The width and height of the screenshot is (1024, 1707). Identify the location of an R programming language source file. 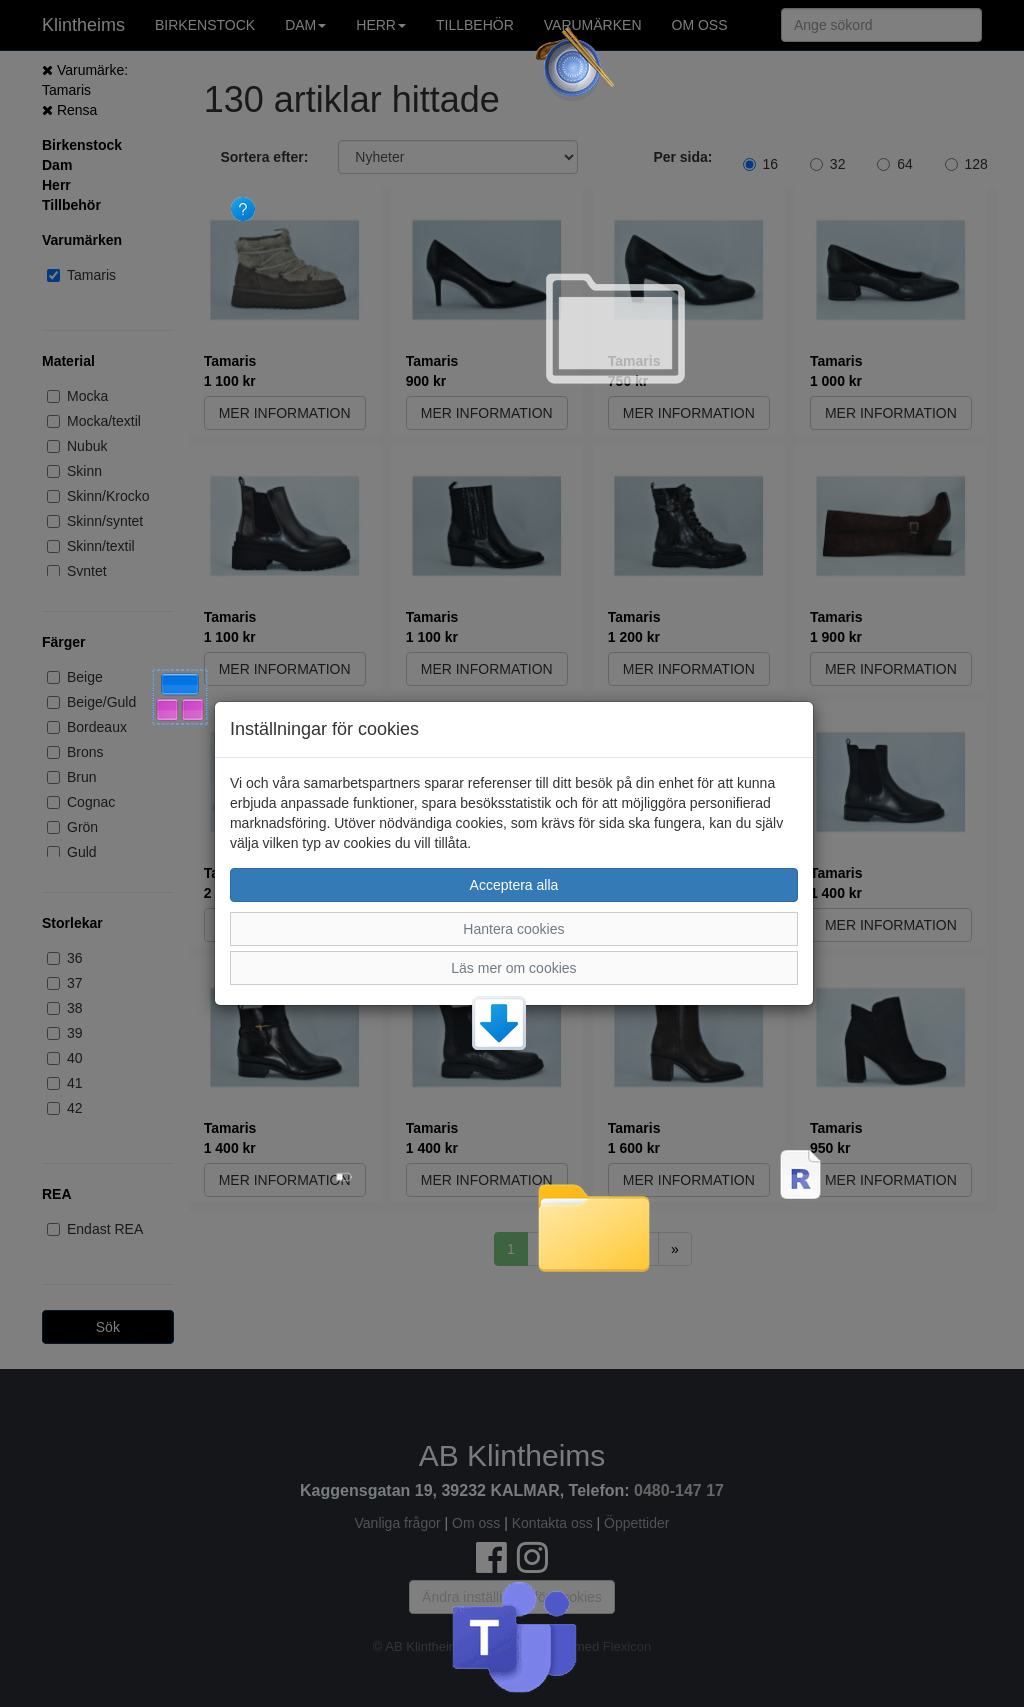
(800, 1174).